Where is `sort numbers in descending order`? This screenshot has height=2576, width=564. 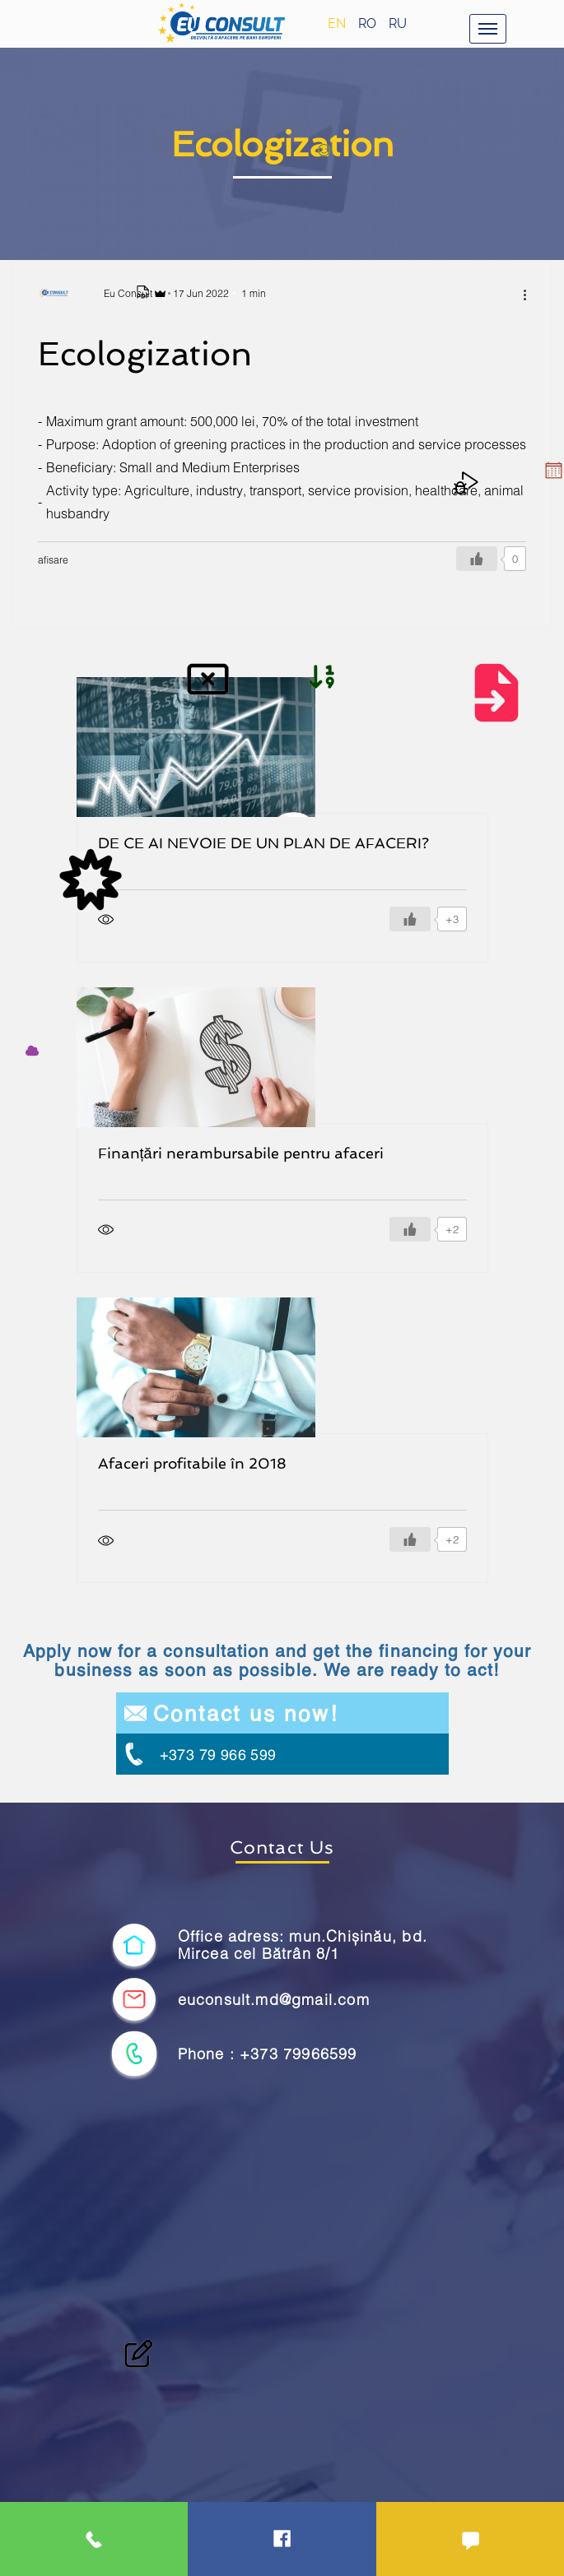
sort numbers in descending order is located at coordinates (322, 676).